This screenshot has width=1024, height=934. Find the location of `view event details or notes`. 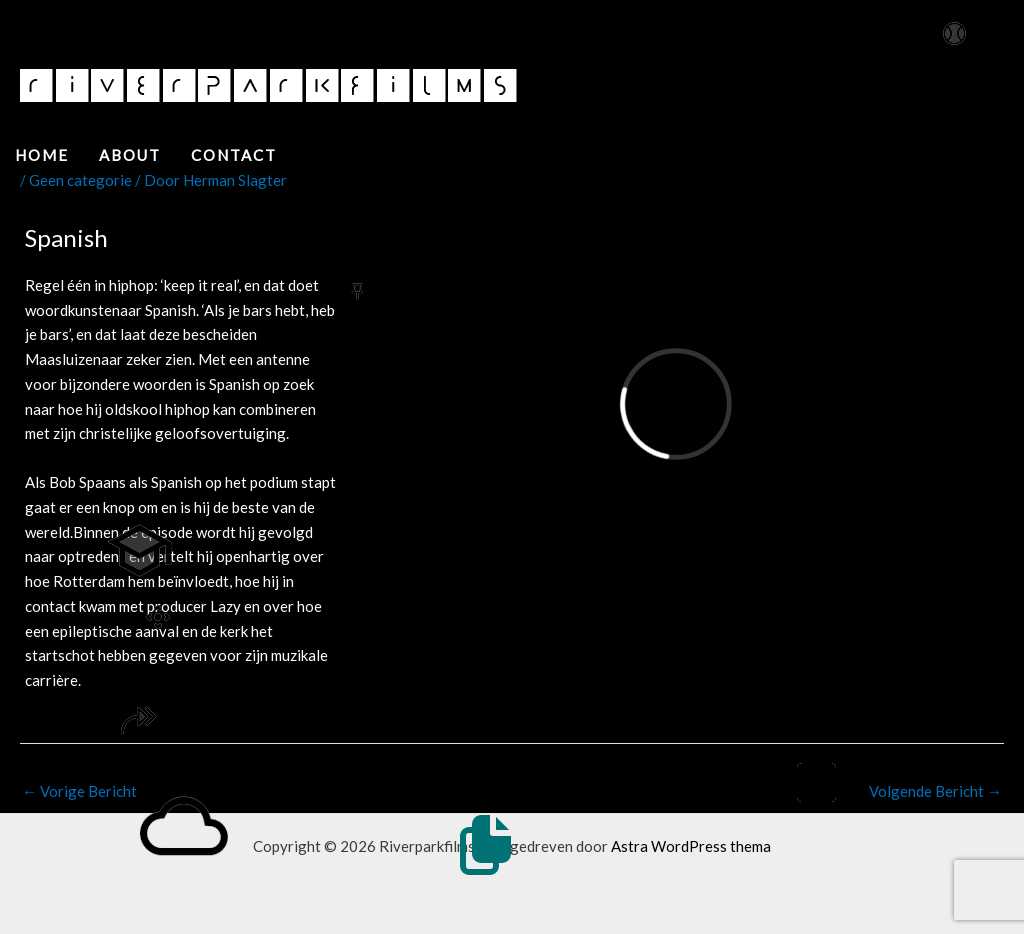

view event details or notes is located at coordinates (816, 782).